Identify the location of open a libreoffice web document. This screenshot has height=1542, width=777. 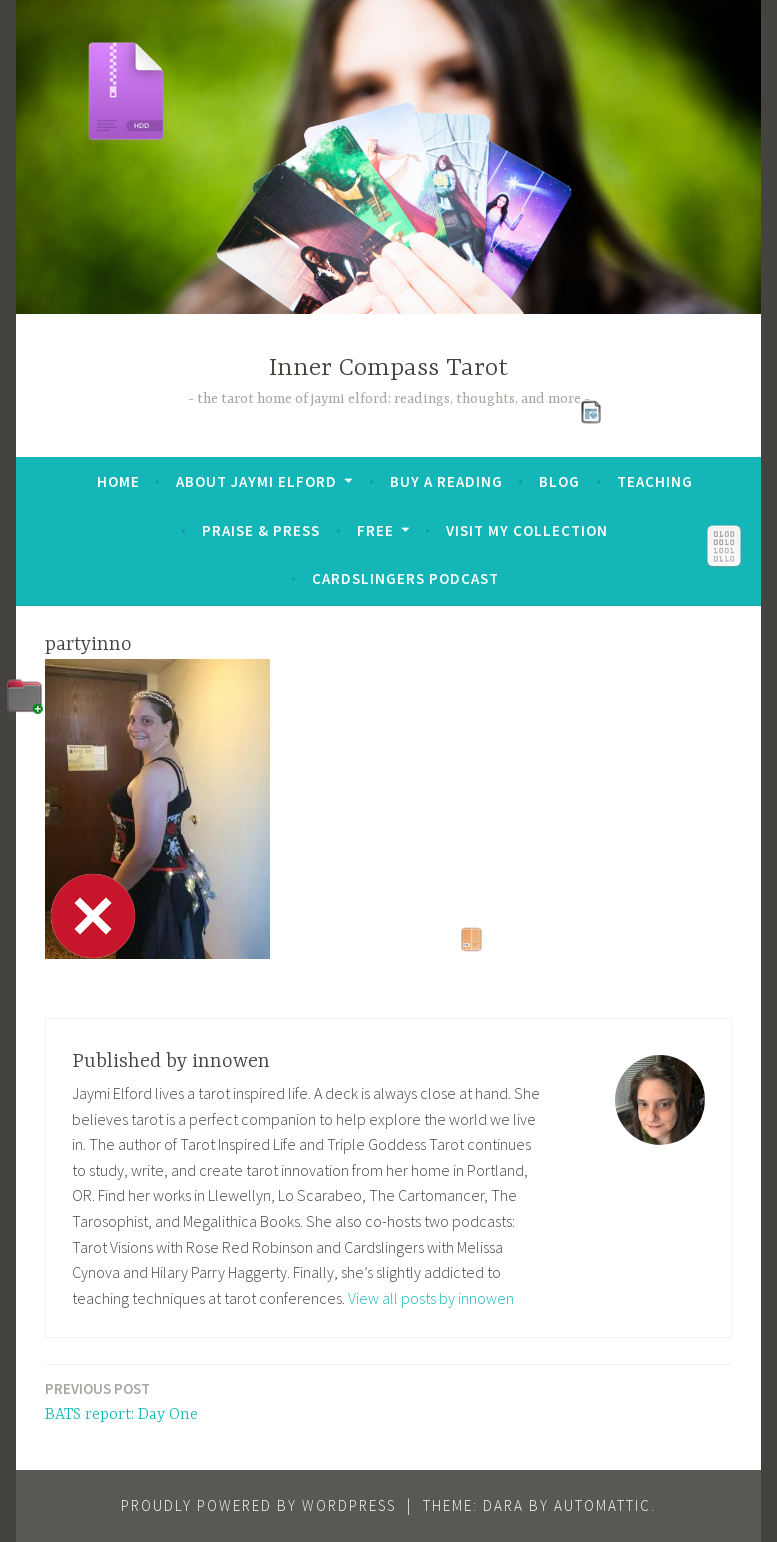
(591, 412).